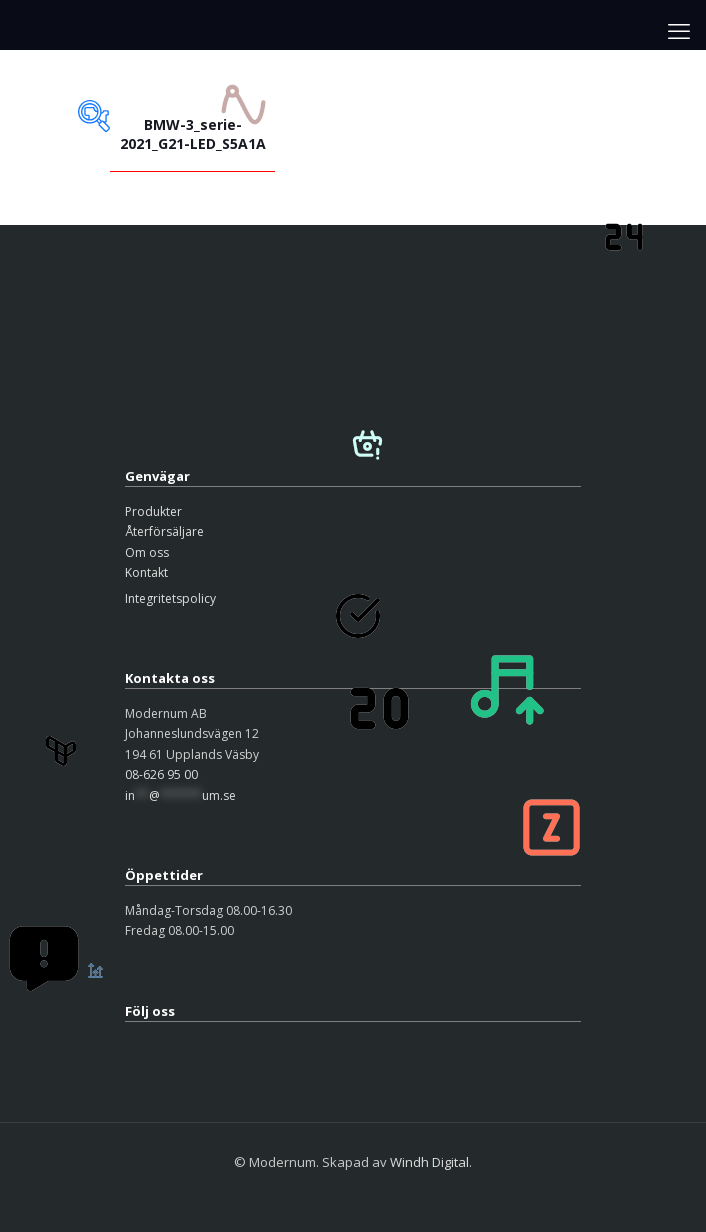  What do you see at coordinates (44, 957) in the screenshot?
I see `report a message or conversation` at bounding box center [44, 957].